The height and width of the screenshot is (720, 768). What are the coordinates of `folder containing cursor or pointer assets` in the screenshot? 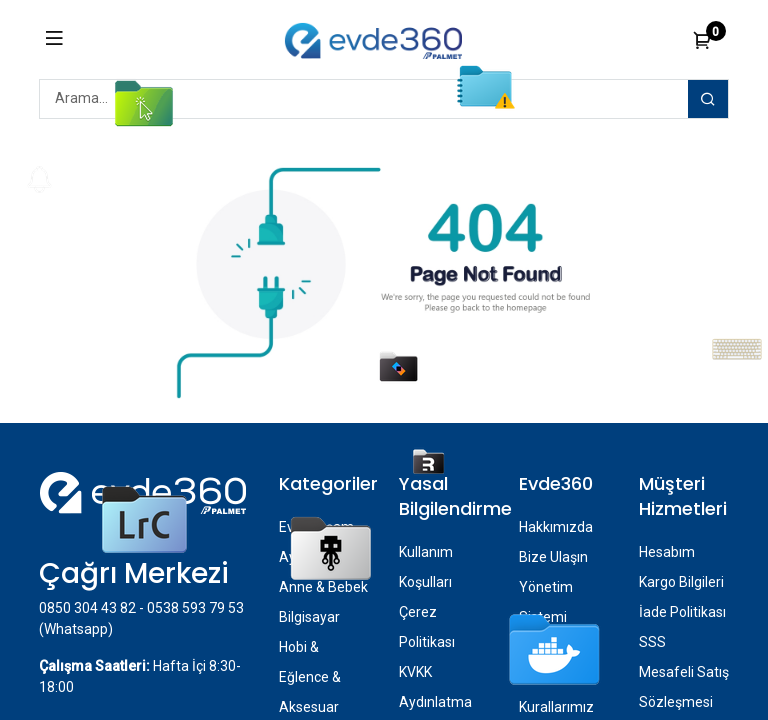 It's located at (144, 105).